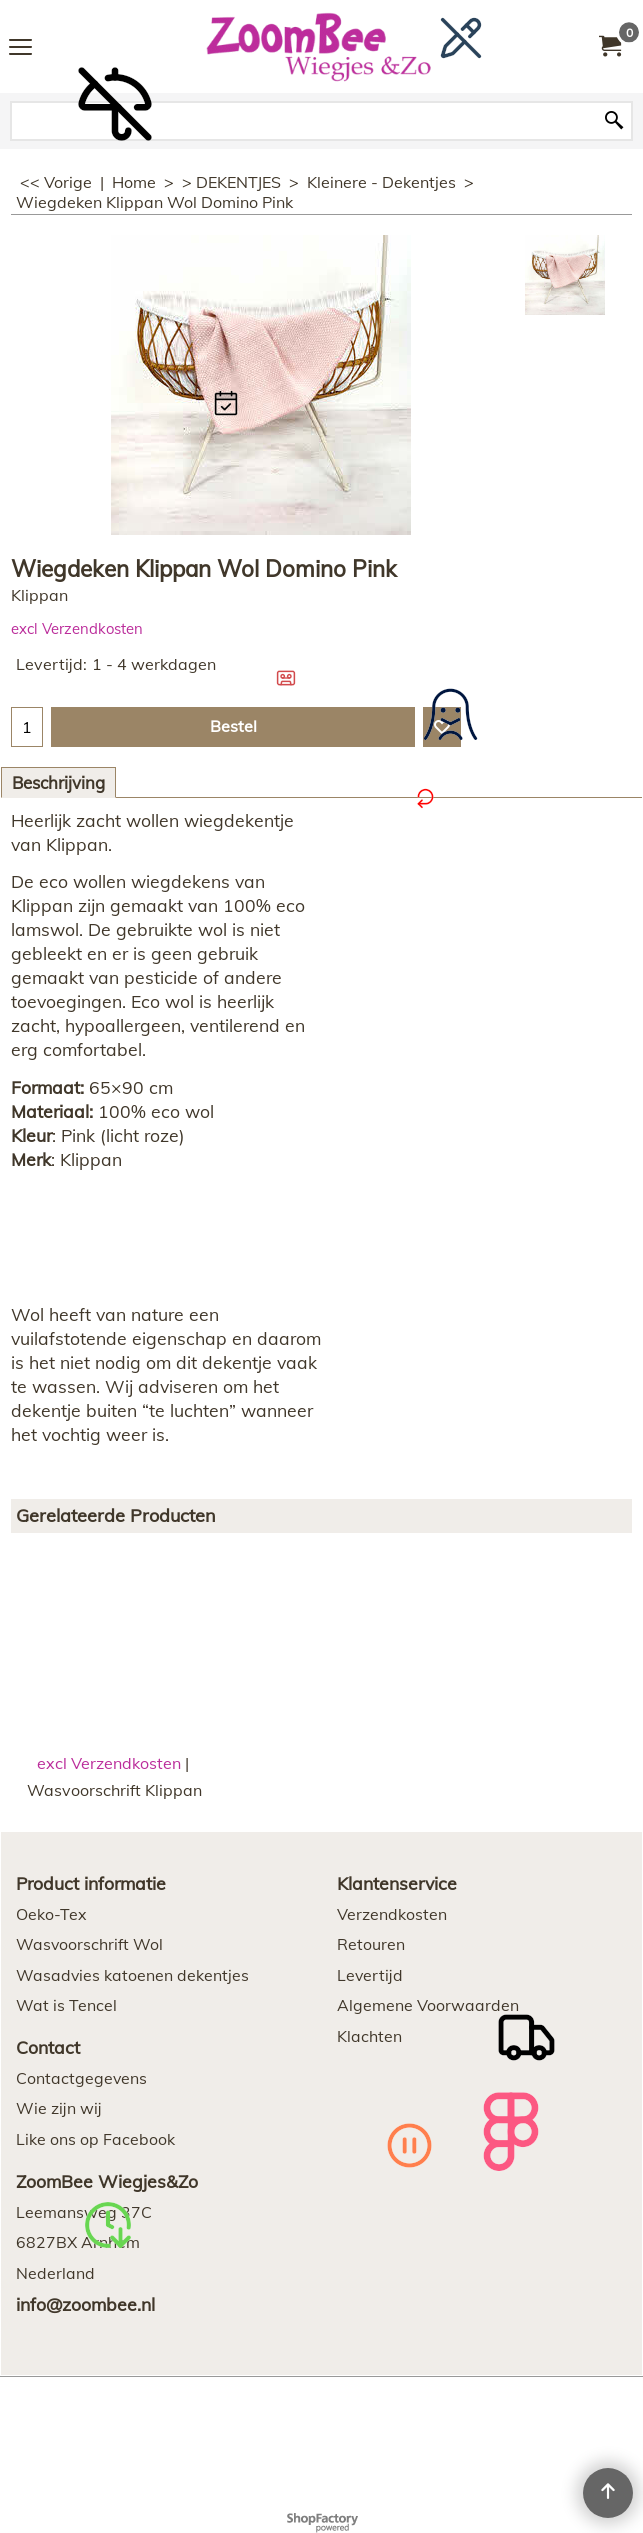  I want to click on open Figma design tool, so click(511, 2130).